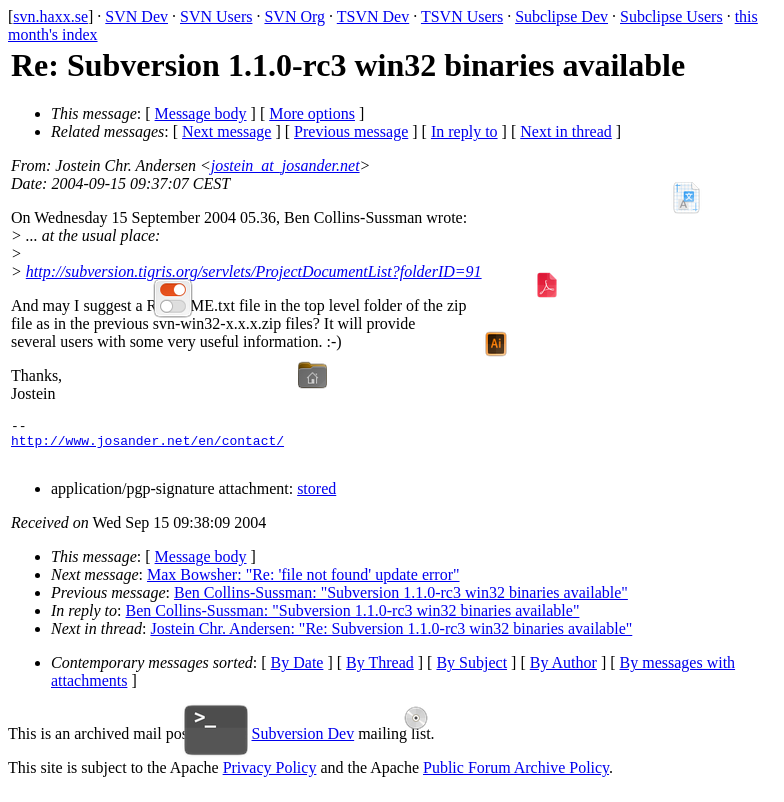  What do you see at coordinates (216, 730) in the screenshot?
I see `open the terminal application` at bounding box center [216, 730].